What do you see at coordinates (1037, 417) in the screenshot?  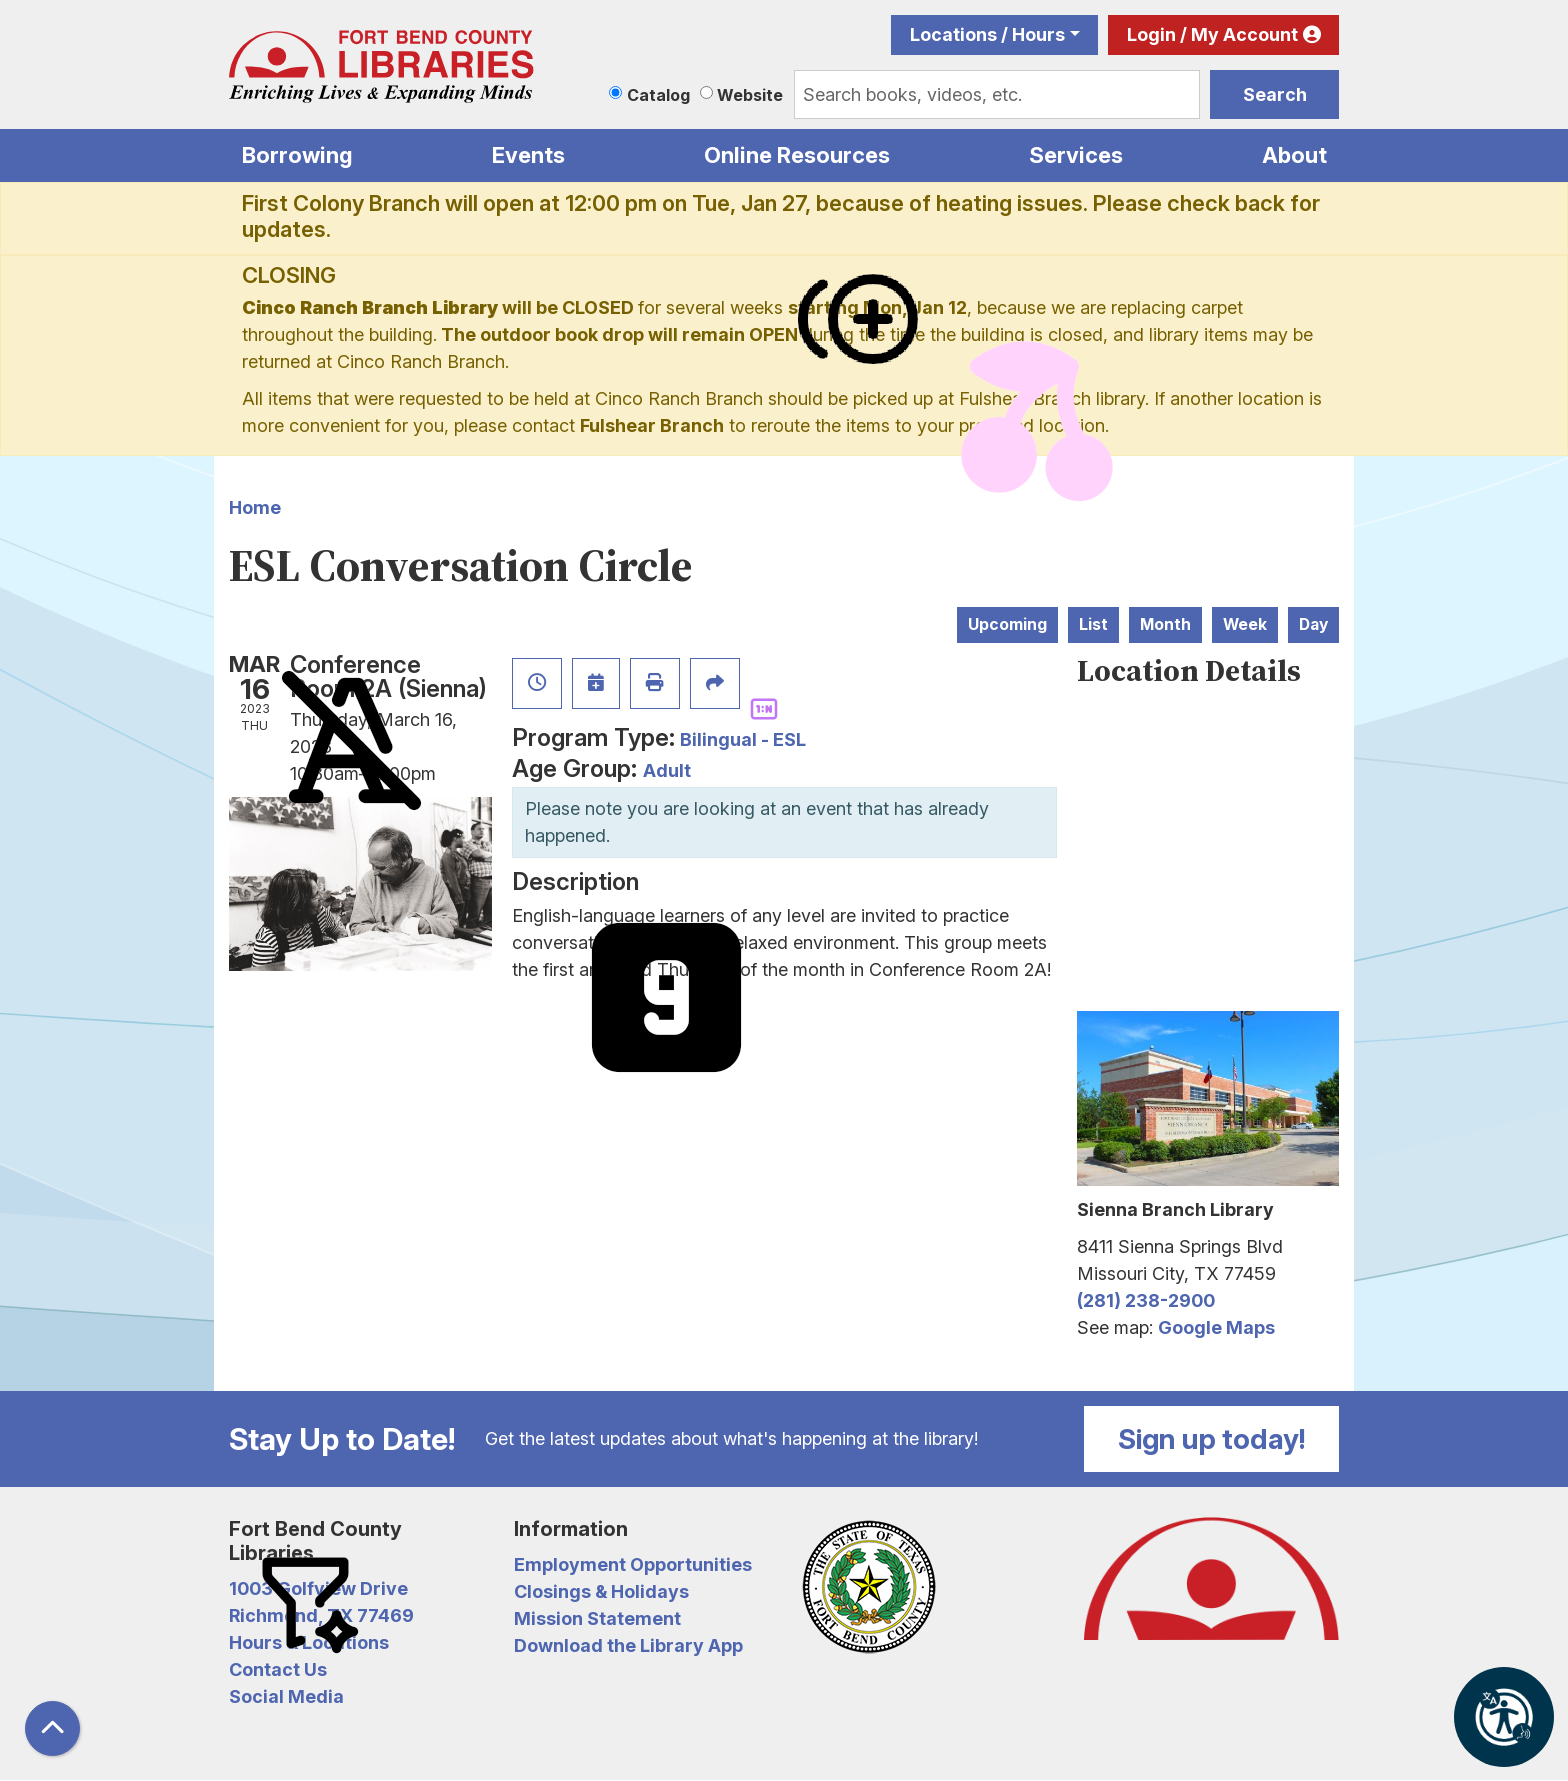 I see `indicates fruit or food category` at bounding box center [1037, 417].